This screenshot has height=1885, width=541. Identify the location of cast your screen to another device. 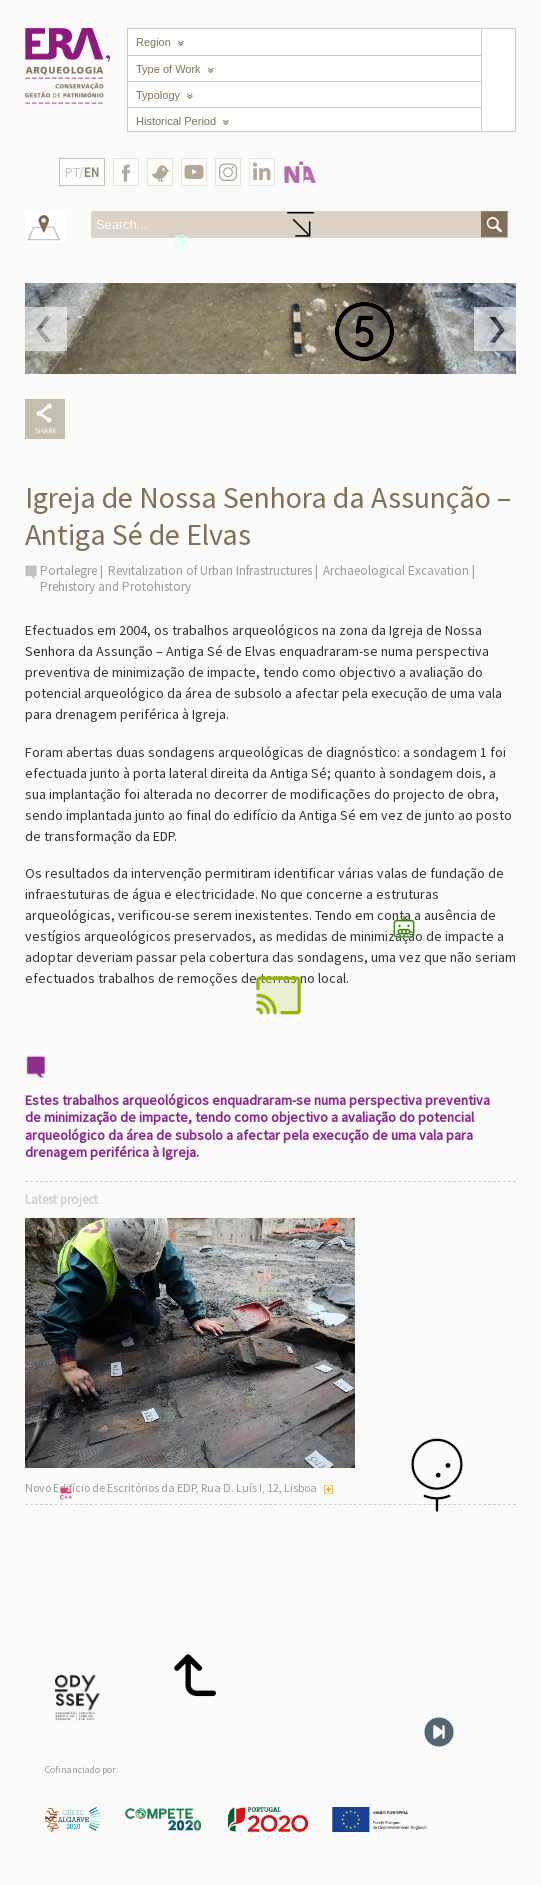
(278, 995).